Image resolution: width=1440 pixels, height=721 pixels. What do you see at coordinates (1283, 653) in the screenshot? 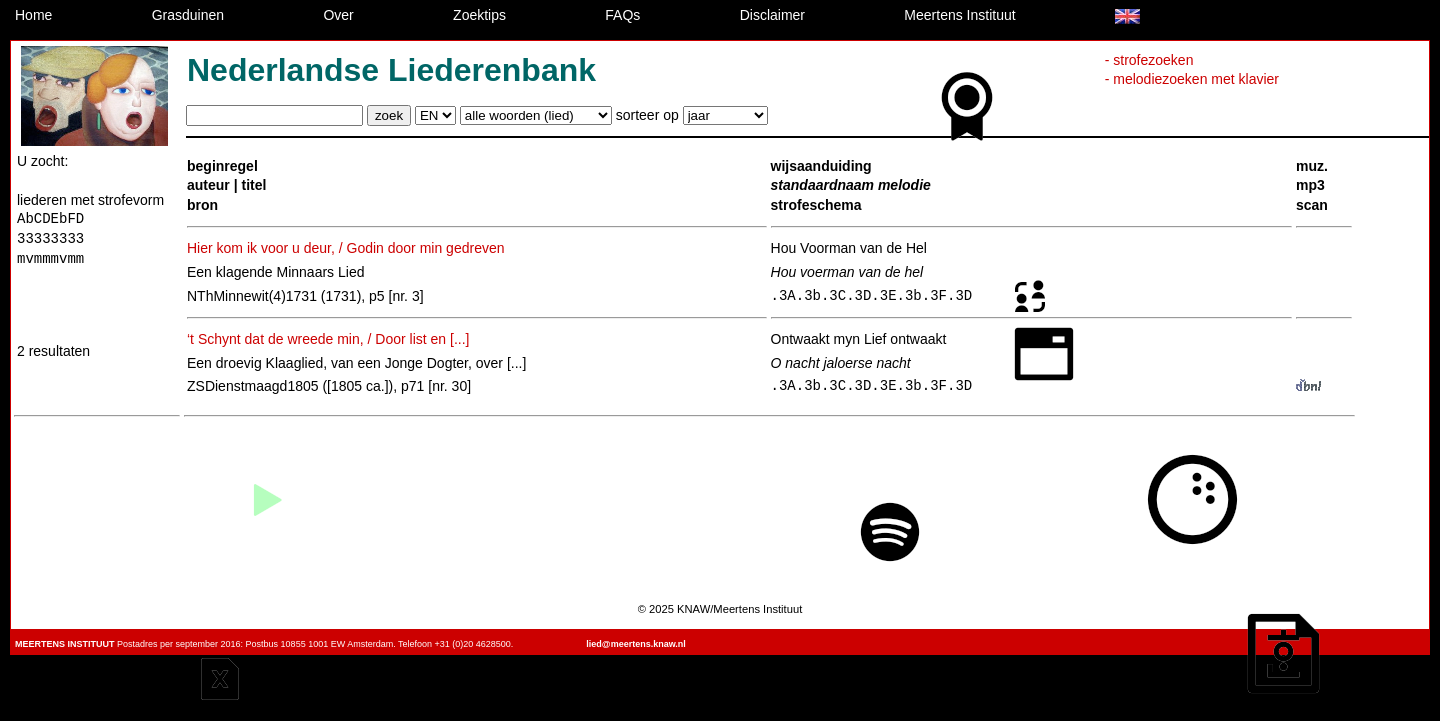
I see `open a Hangul Word Processor (.hwp) document` at bounding box center [1283, 653].